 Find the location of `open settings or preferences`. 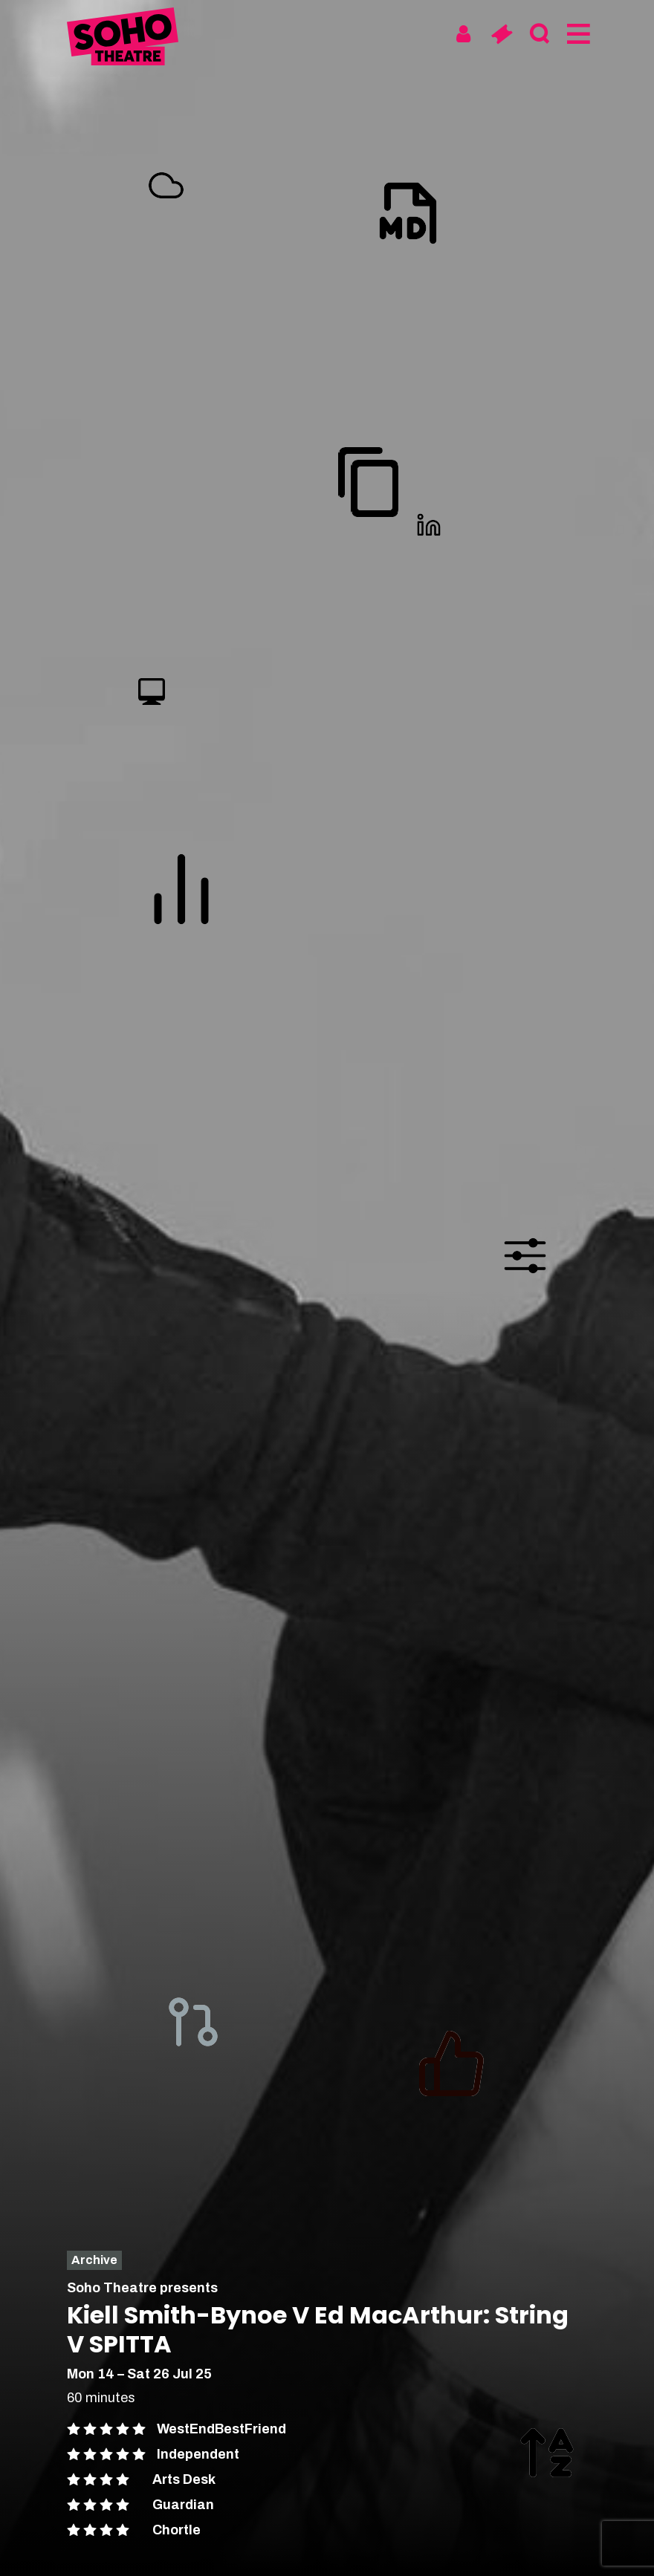

open settings or preferences is located at coordinates (525, 1255).